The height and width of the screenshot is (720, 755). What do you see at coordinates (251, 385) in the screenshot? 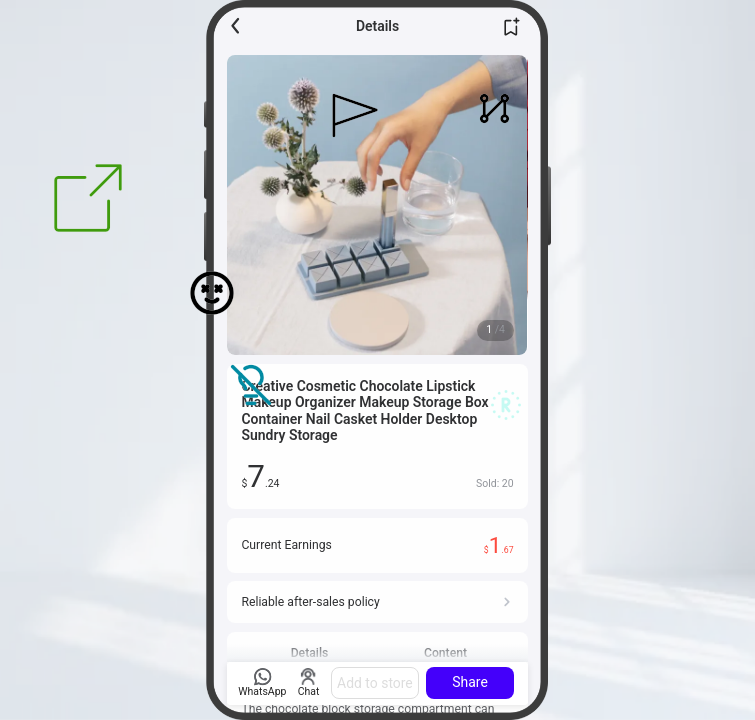
I see `turn off lights or disable lighting` at bounding box center [251, 385].